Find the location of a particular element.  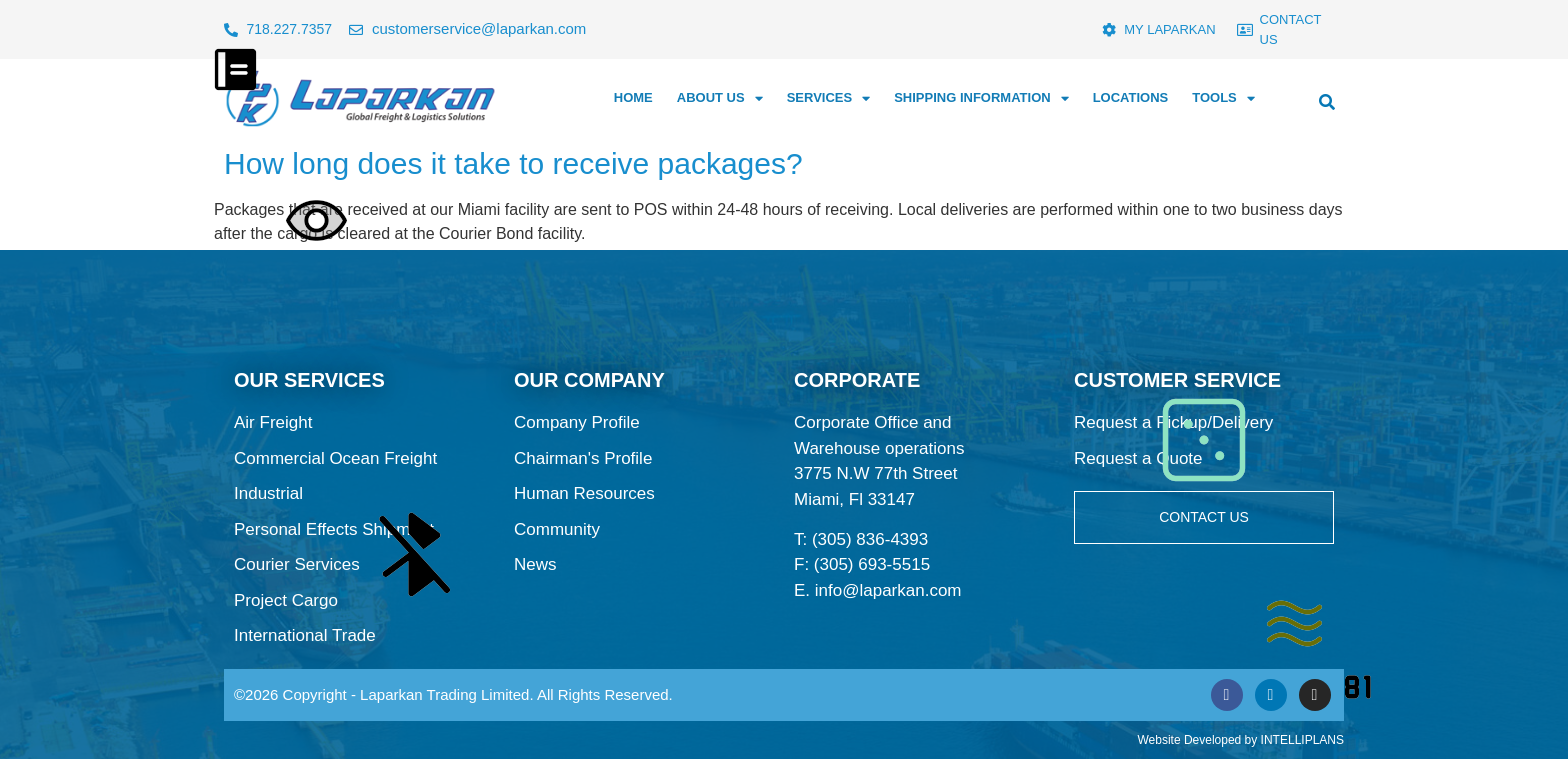

indicates water or aquatic features is located at coordinates (1294, 623).